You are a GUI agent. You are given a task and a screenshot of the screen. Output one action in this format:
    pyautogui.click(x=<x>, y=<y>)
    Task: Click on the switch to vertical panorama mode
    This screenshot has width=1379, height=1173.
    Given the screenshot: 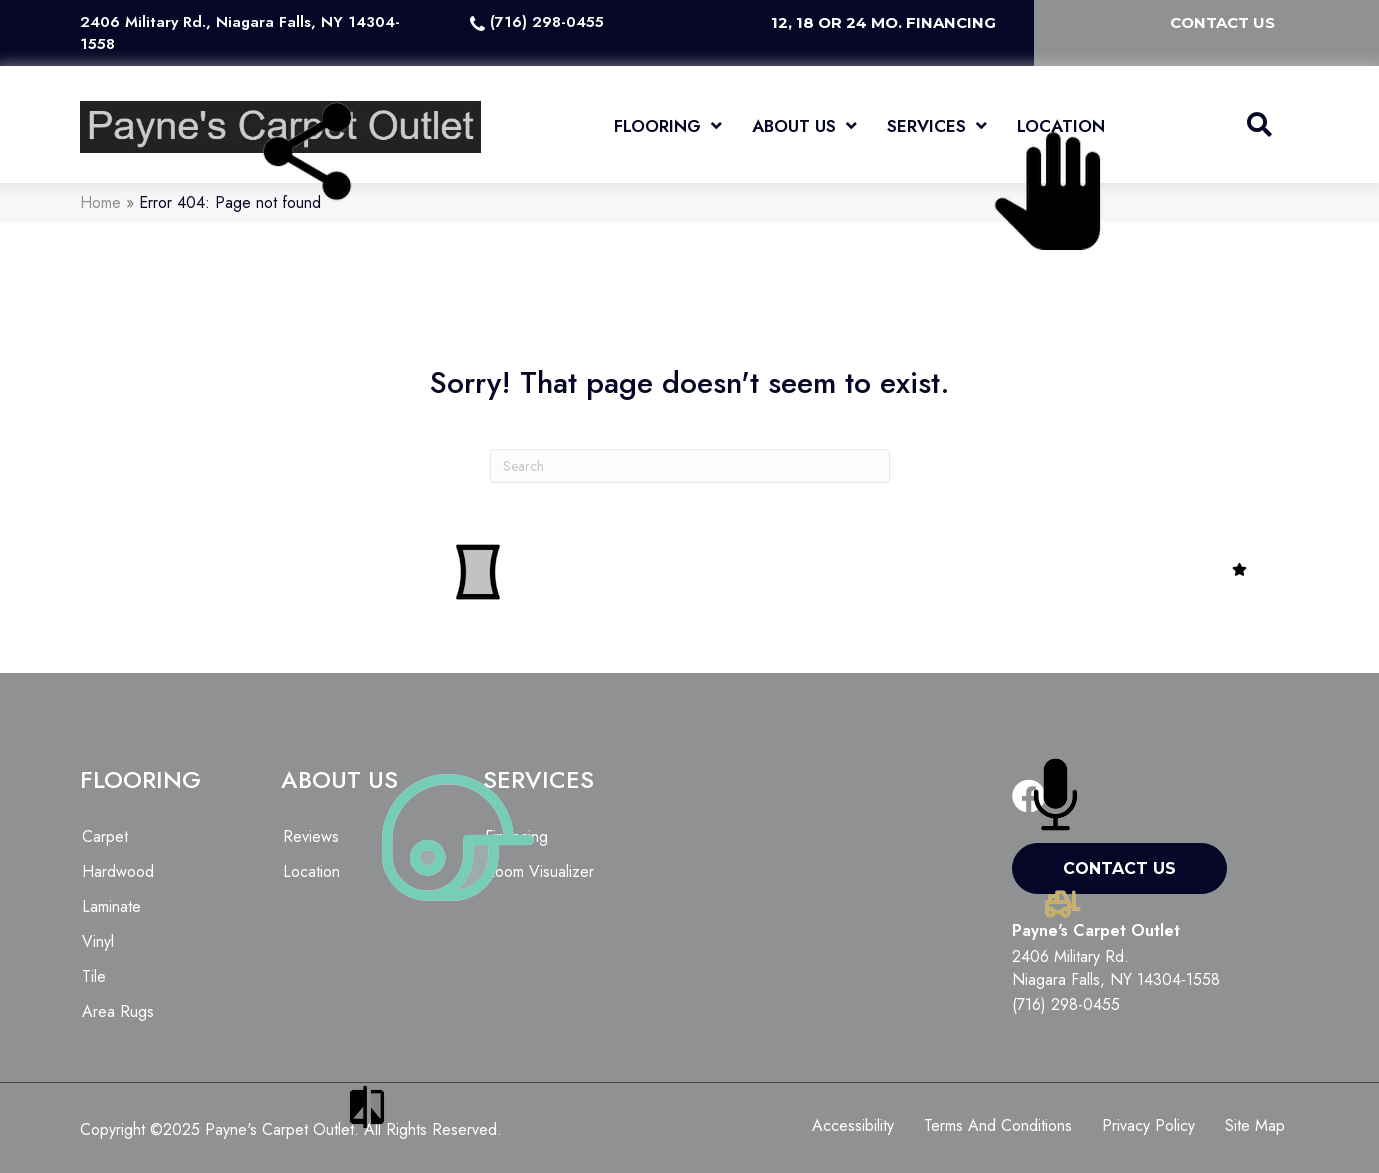 What is the action you would take?
    pyautogui.click(x=478, y=572)
    